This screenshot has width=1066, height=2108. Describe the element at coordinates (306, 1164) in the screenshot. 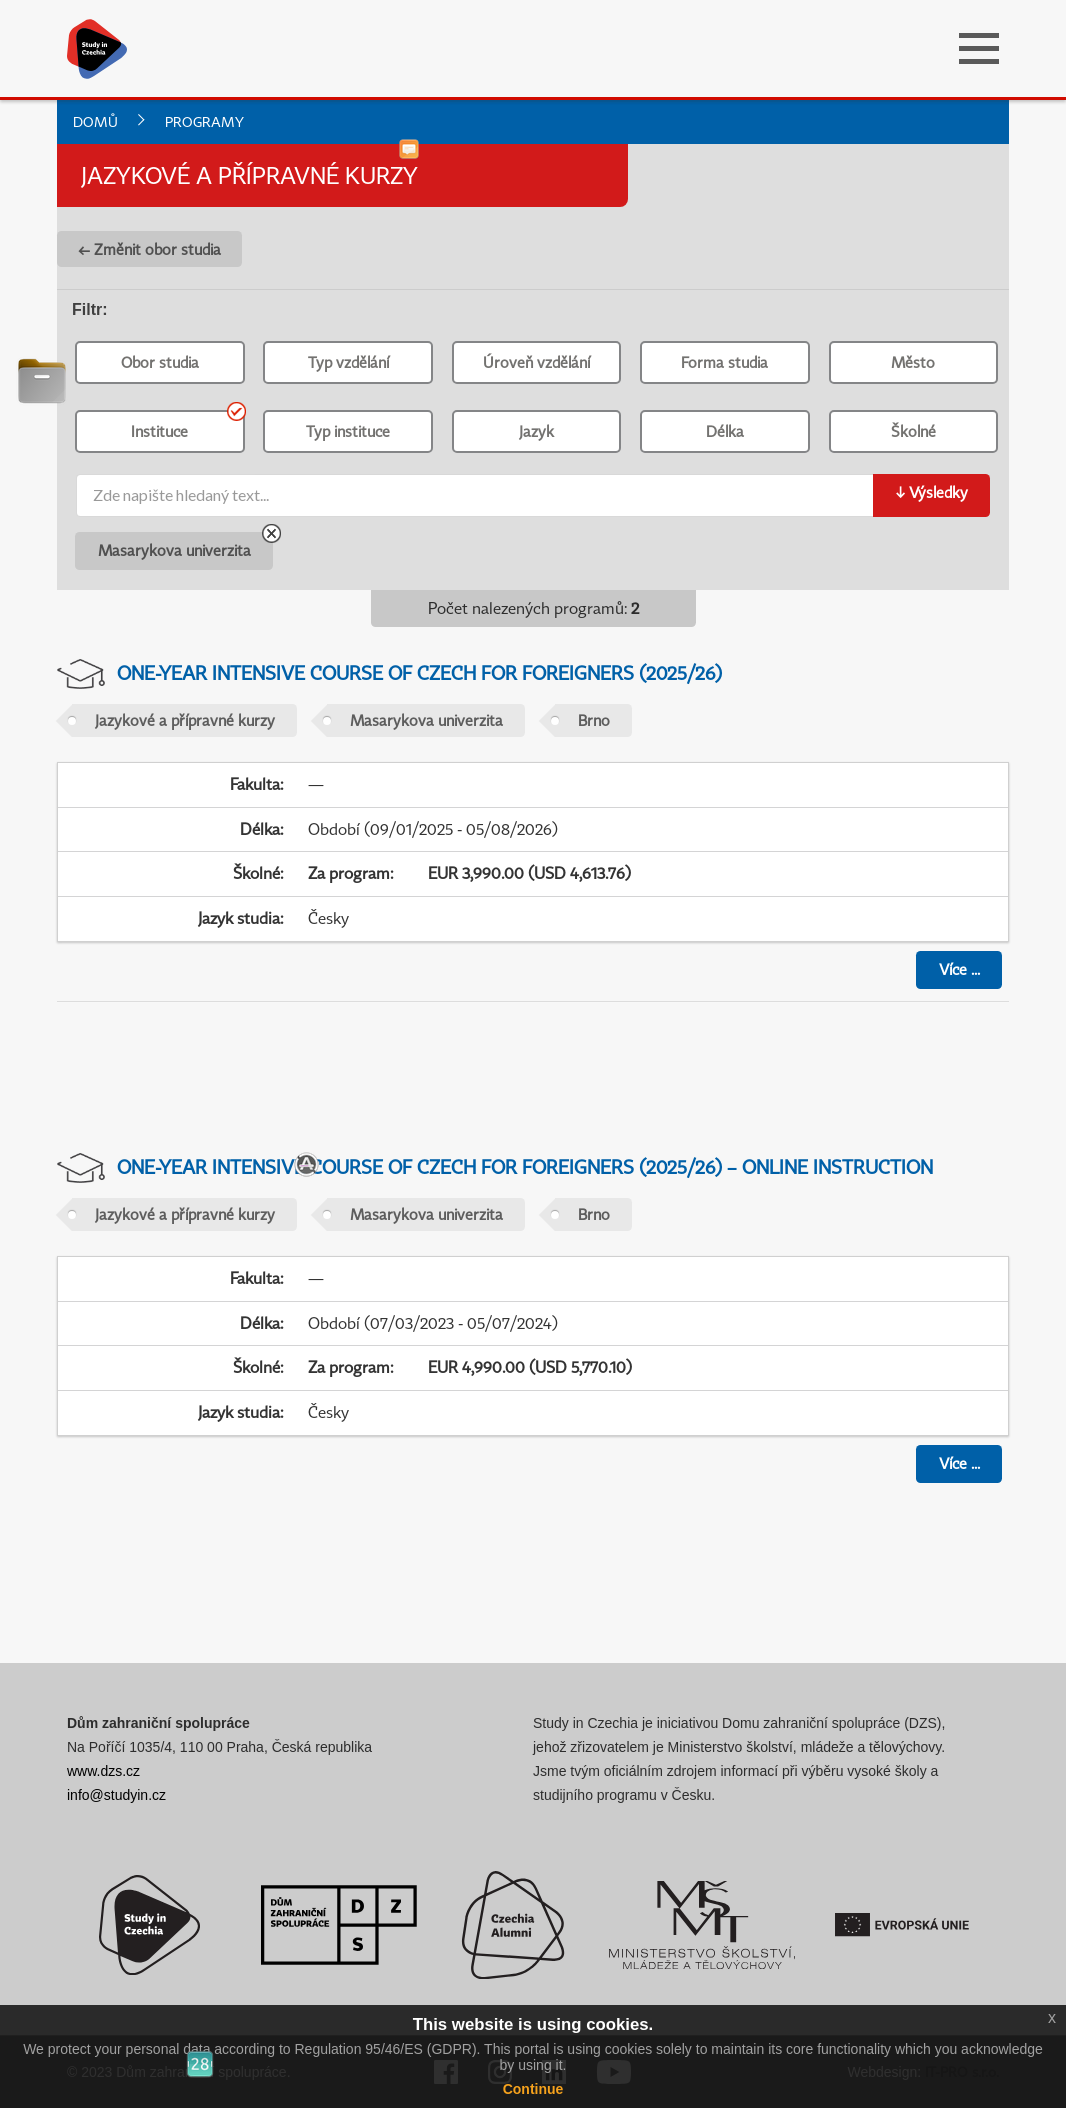

I see `open the software update manager` at that location.